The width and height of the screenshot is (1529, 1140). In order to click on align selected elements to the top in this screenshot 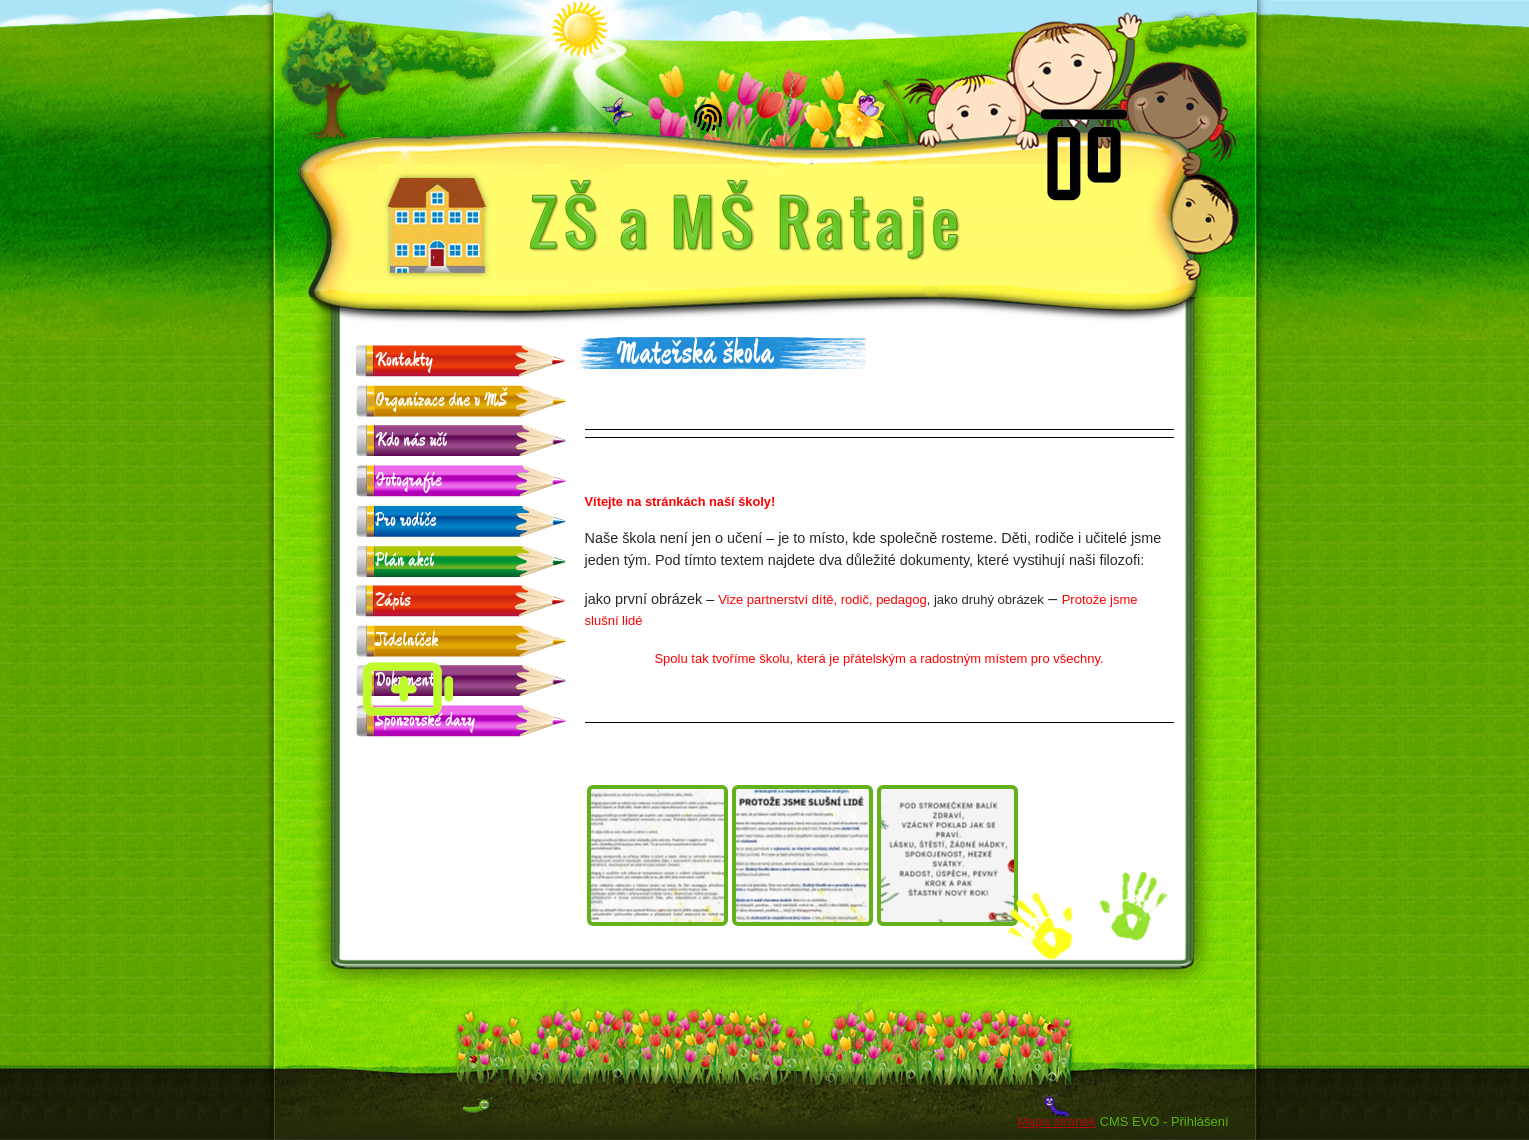, I will do `click(1084, 153)`.